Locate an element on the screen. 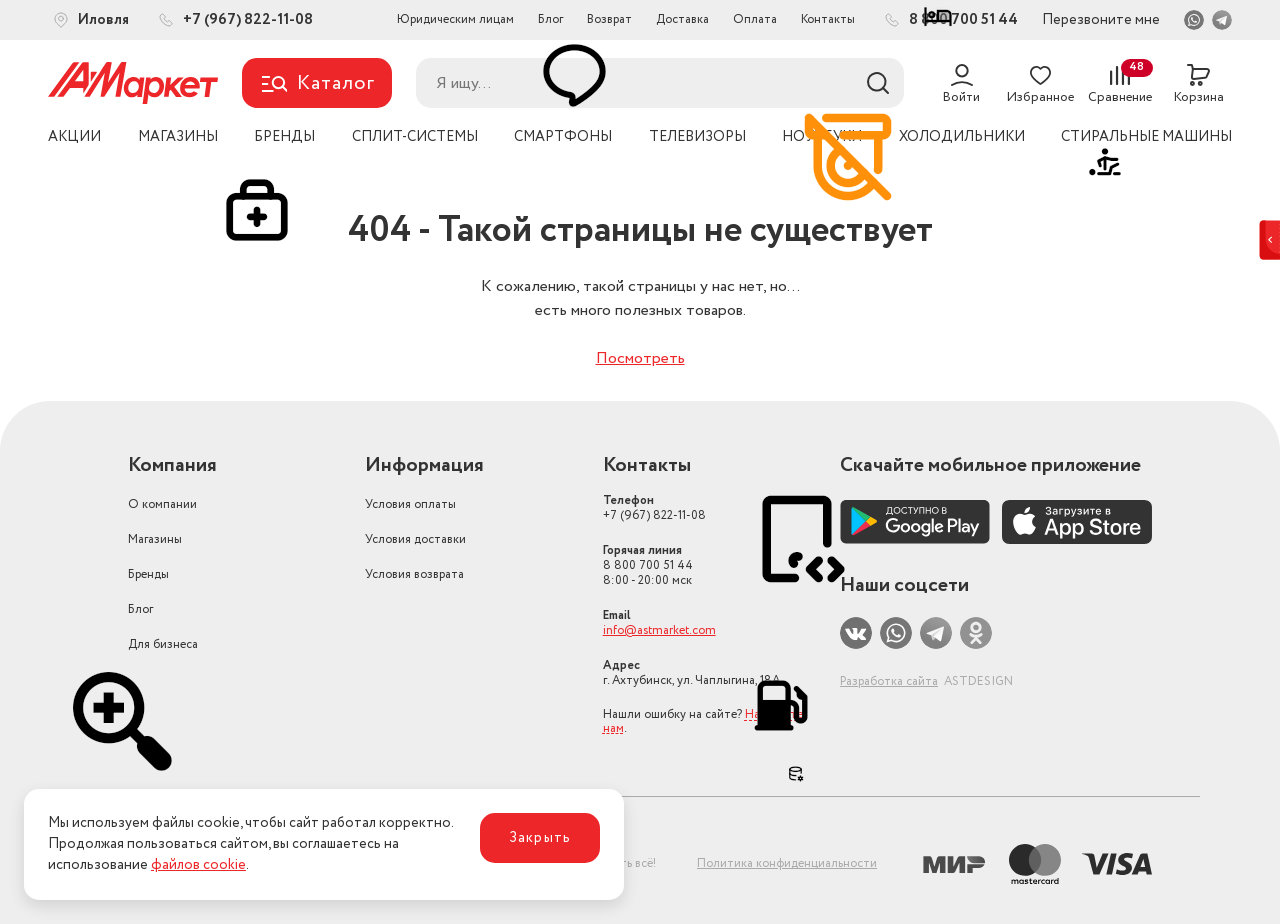 The height and width of the screenshot is (924, 1280). find nearby gas stations is located at coordinates (782, 705).